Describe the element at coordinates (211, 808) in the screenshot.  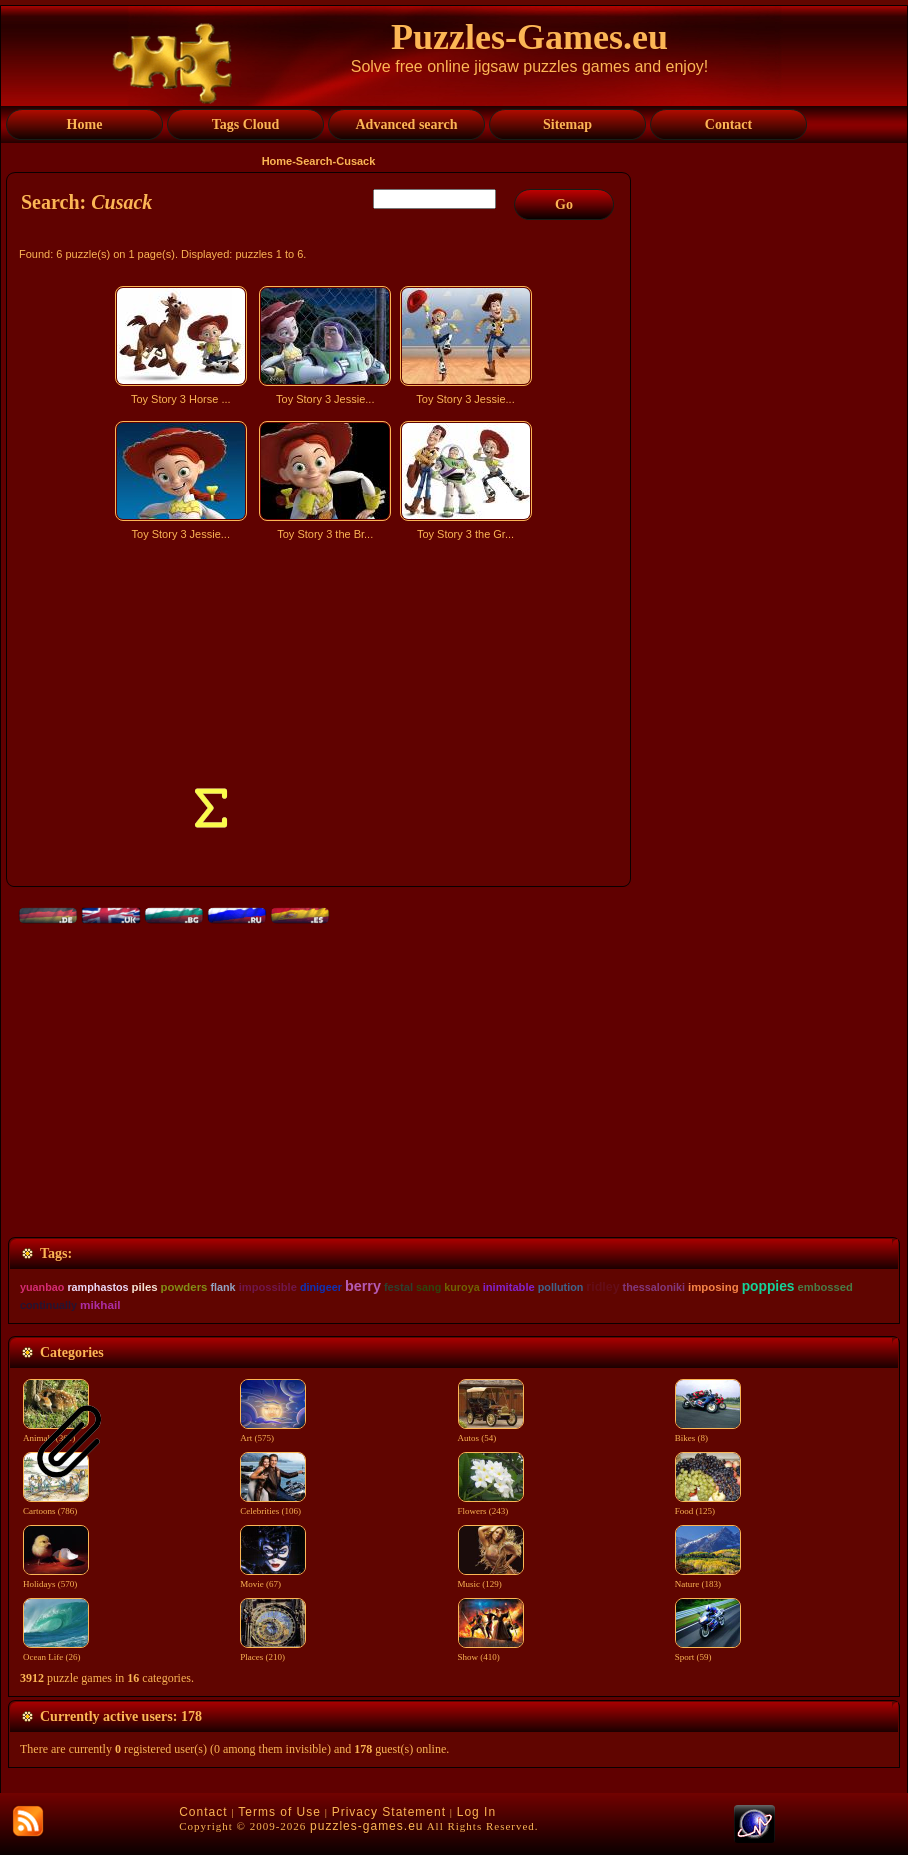
I see `calculate sum or total` at that location.